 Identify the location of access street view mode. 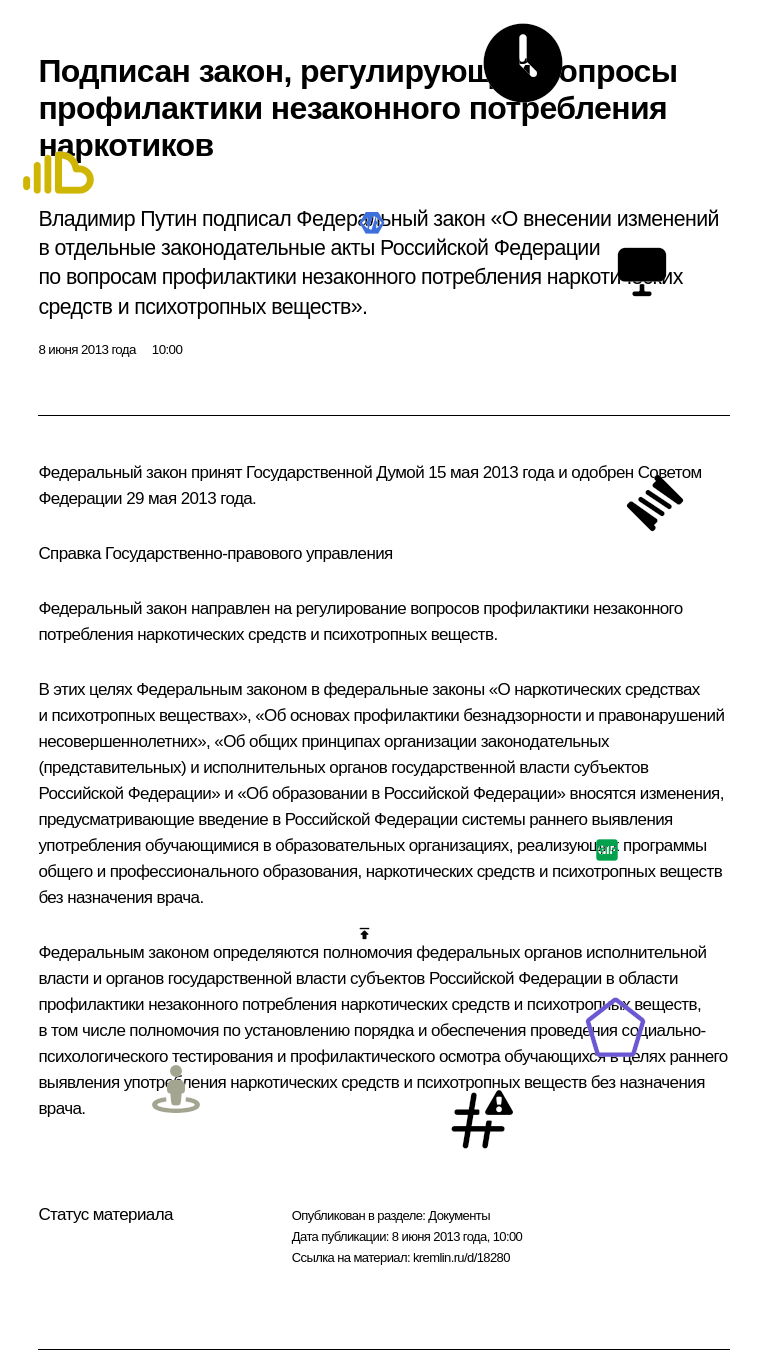
(176, 1089).